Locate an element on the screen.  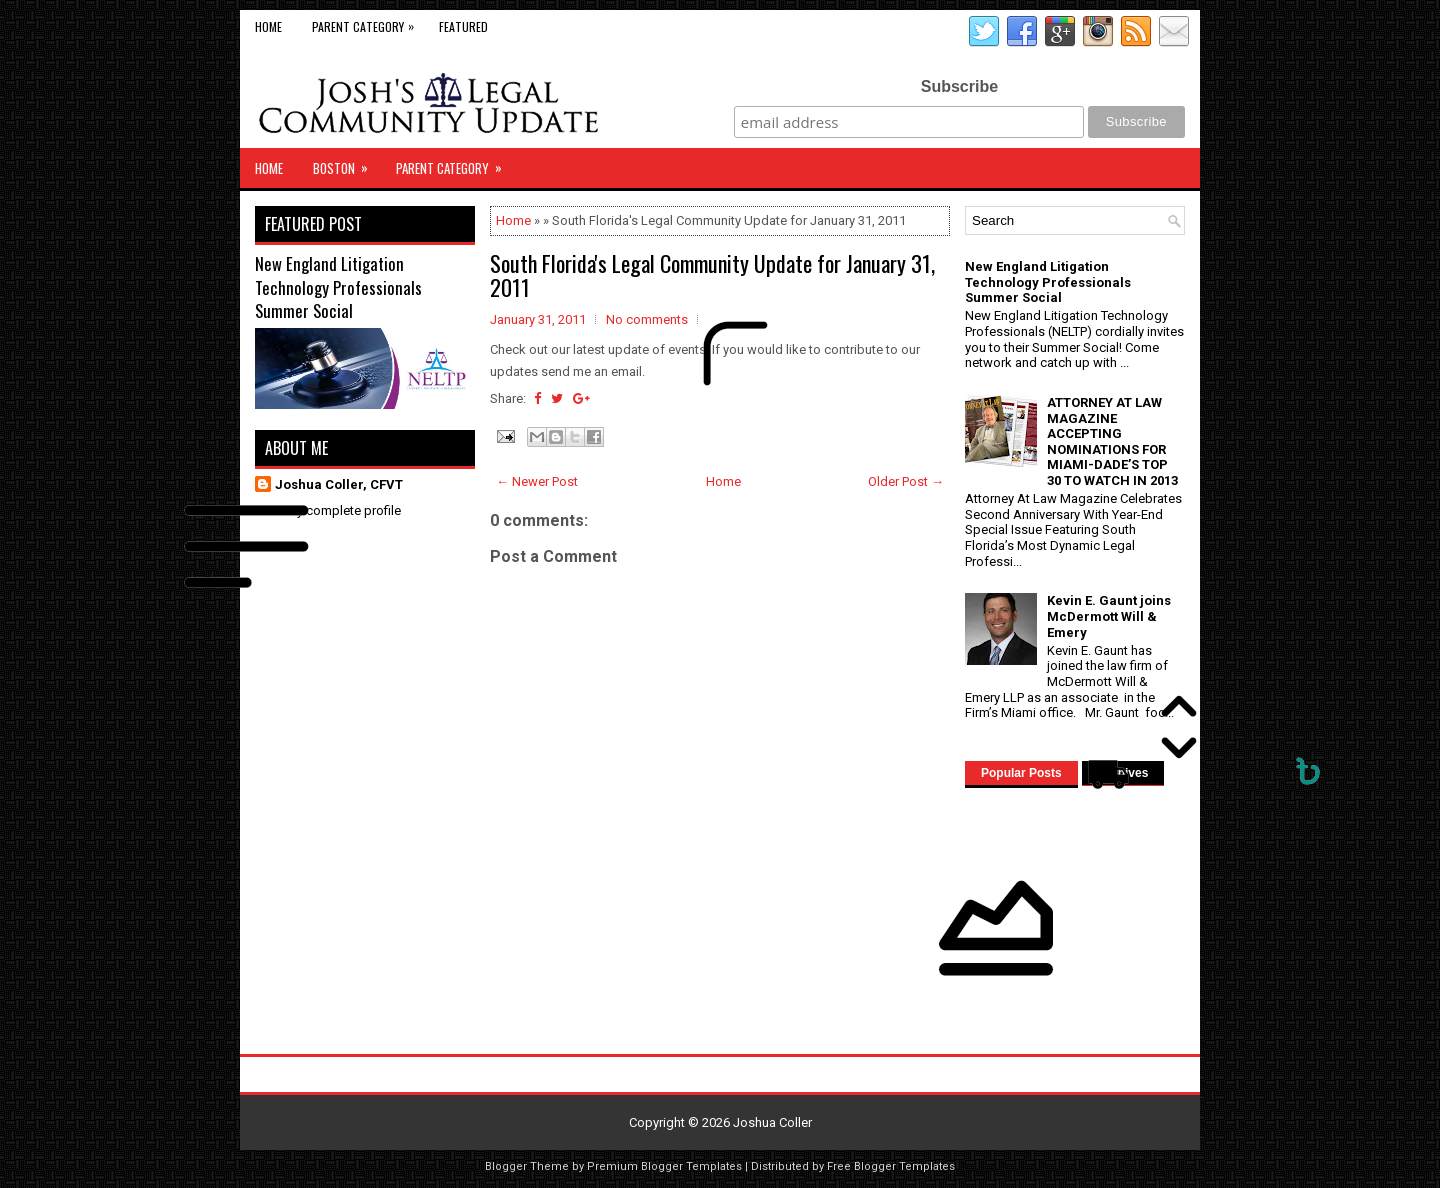
expand or collapse a dropdown menu is located at coordinates (1179, 727).